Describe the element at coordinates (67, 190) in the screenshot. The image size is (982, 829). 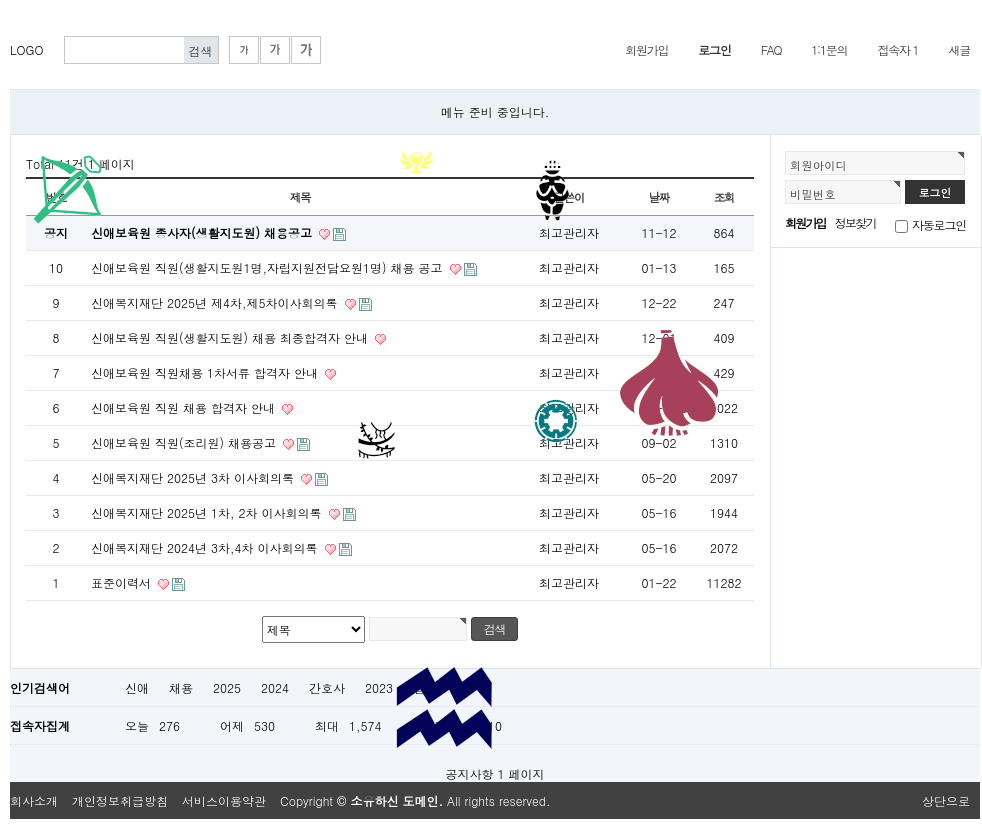
I see `select crossbow weapon in game inventory` at that location.